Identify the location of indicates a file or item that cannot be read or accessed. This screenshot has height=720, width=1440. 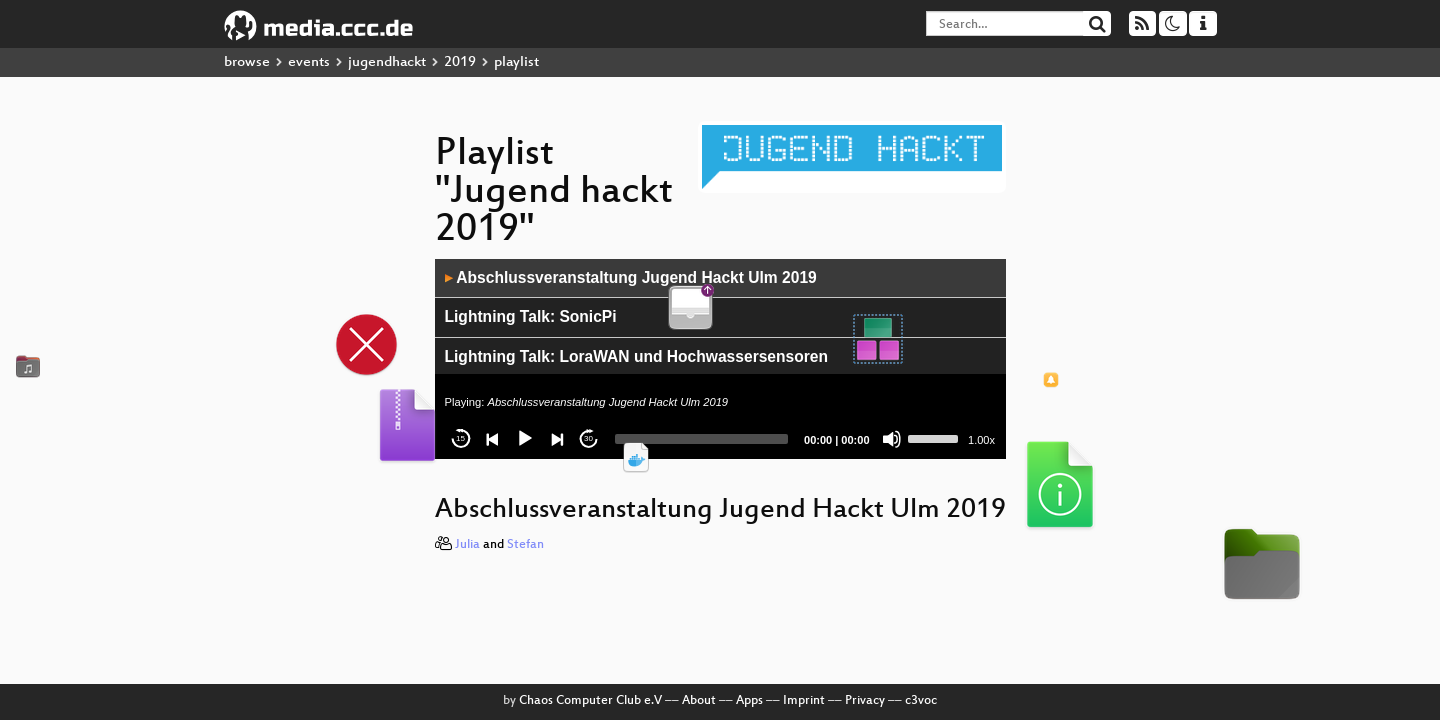
(366, 344).